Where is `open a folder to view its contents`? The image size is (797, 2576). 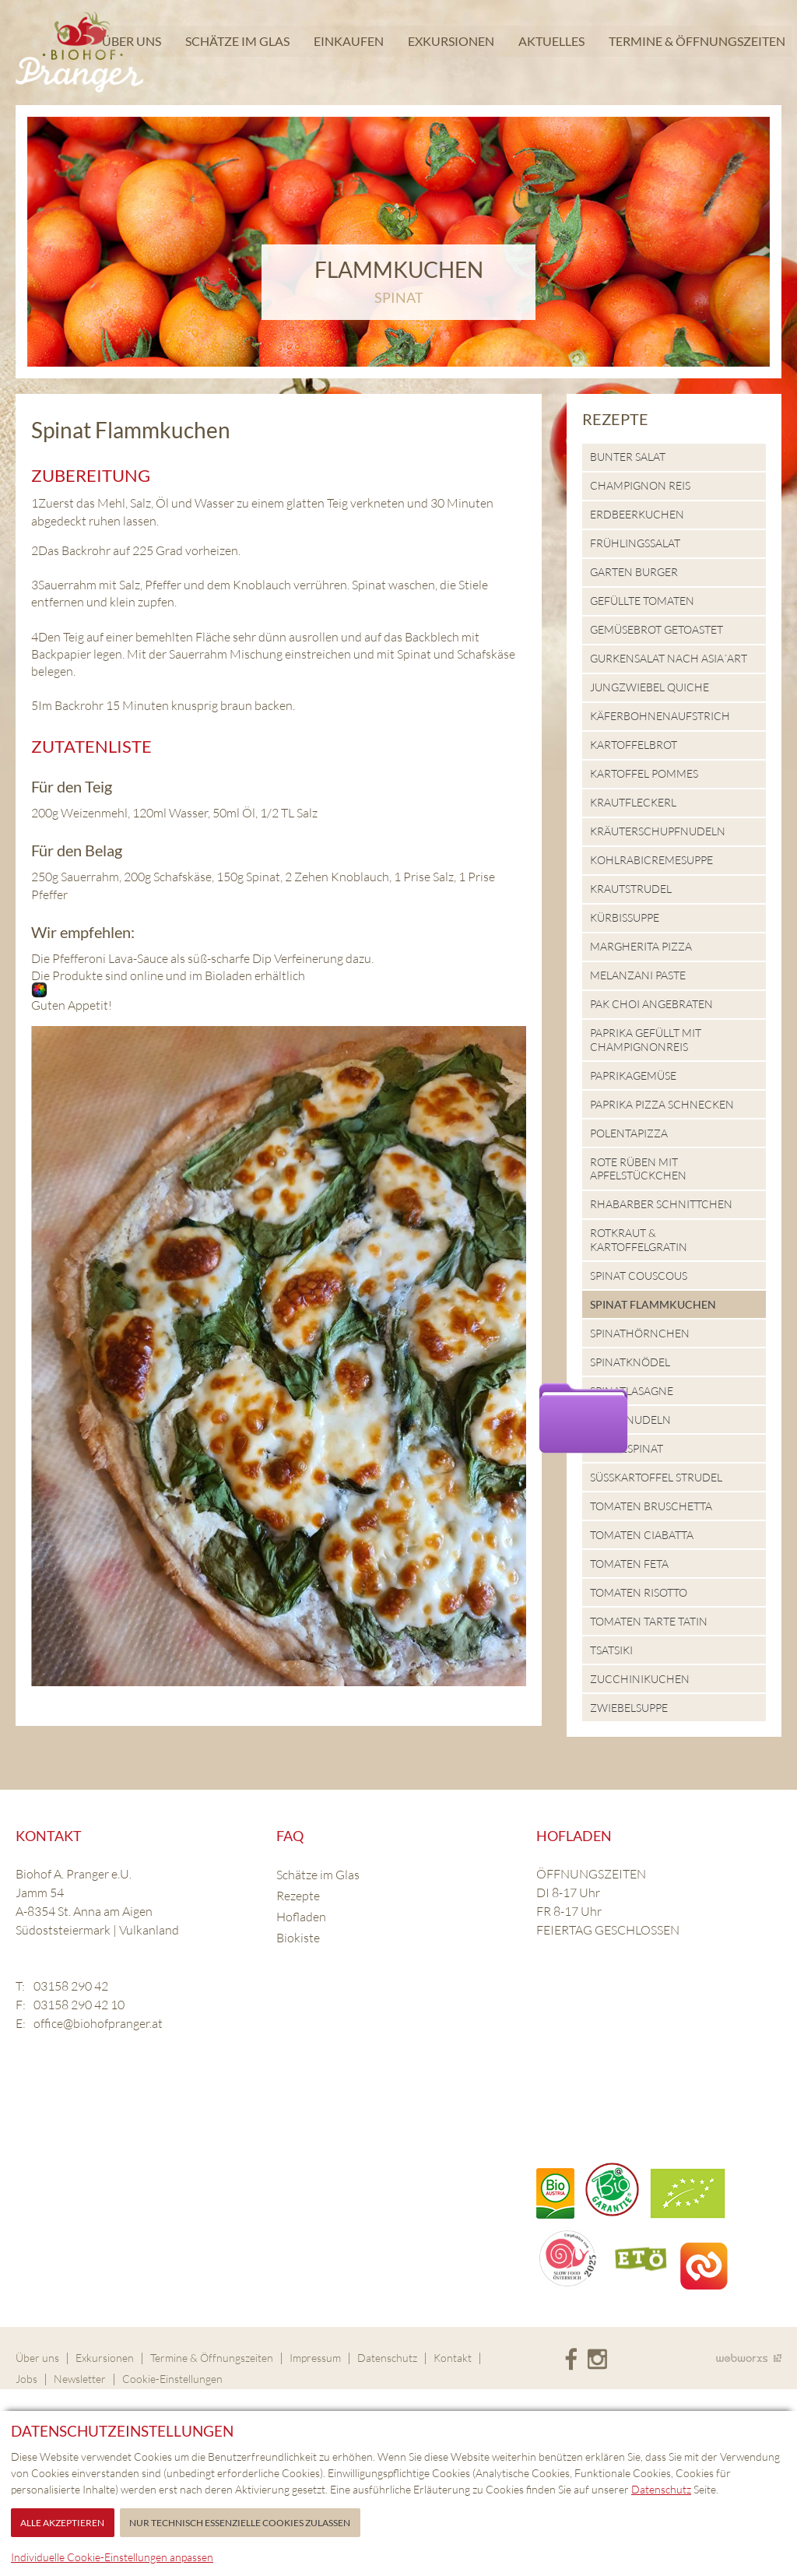 open a folder to view its contents is located at coordinates (583, 1418).